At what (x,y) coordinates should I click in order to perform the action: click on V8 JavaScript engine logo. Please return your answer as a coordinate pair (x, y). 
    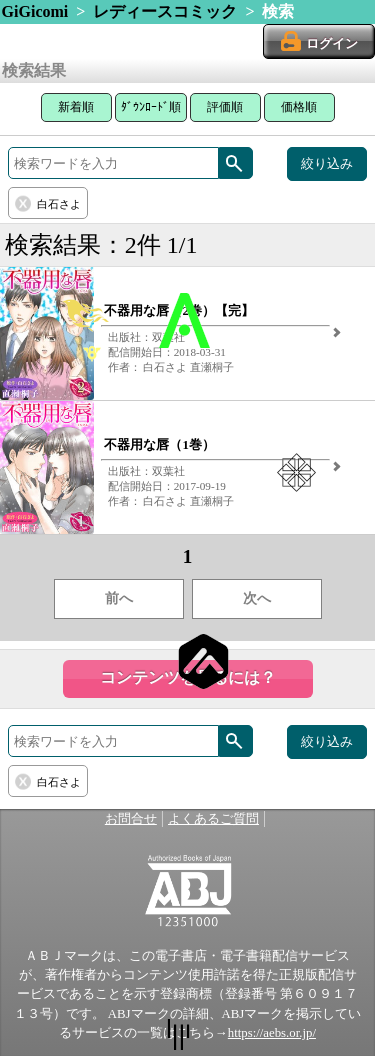
    Looking at the image, I should click on (92, 354).